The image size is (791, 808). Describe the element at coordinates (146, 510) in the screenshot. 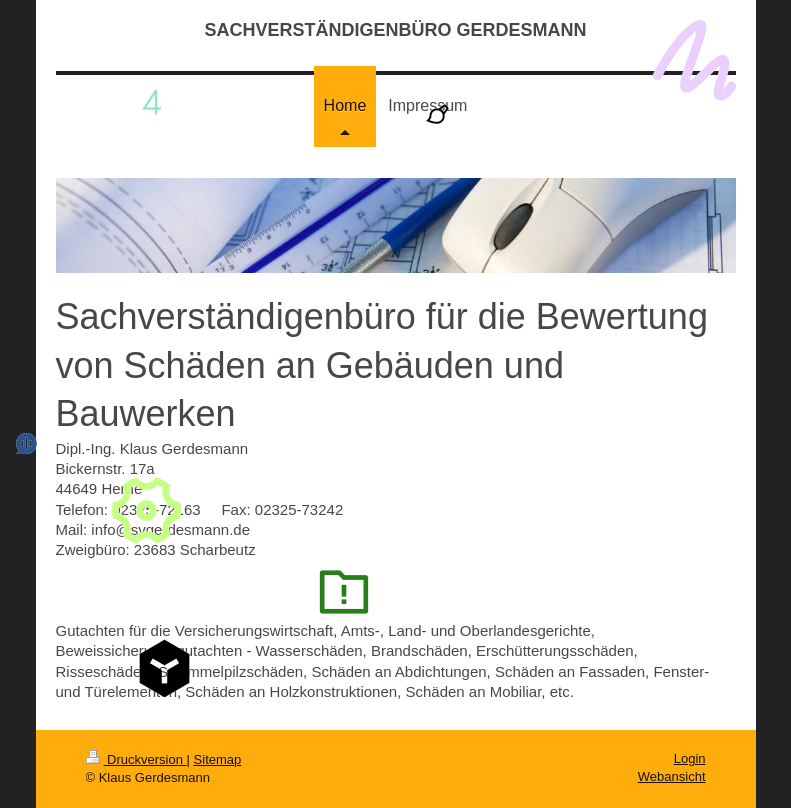

I see `access settings or preferences` at that location.